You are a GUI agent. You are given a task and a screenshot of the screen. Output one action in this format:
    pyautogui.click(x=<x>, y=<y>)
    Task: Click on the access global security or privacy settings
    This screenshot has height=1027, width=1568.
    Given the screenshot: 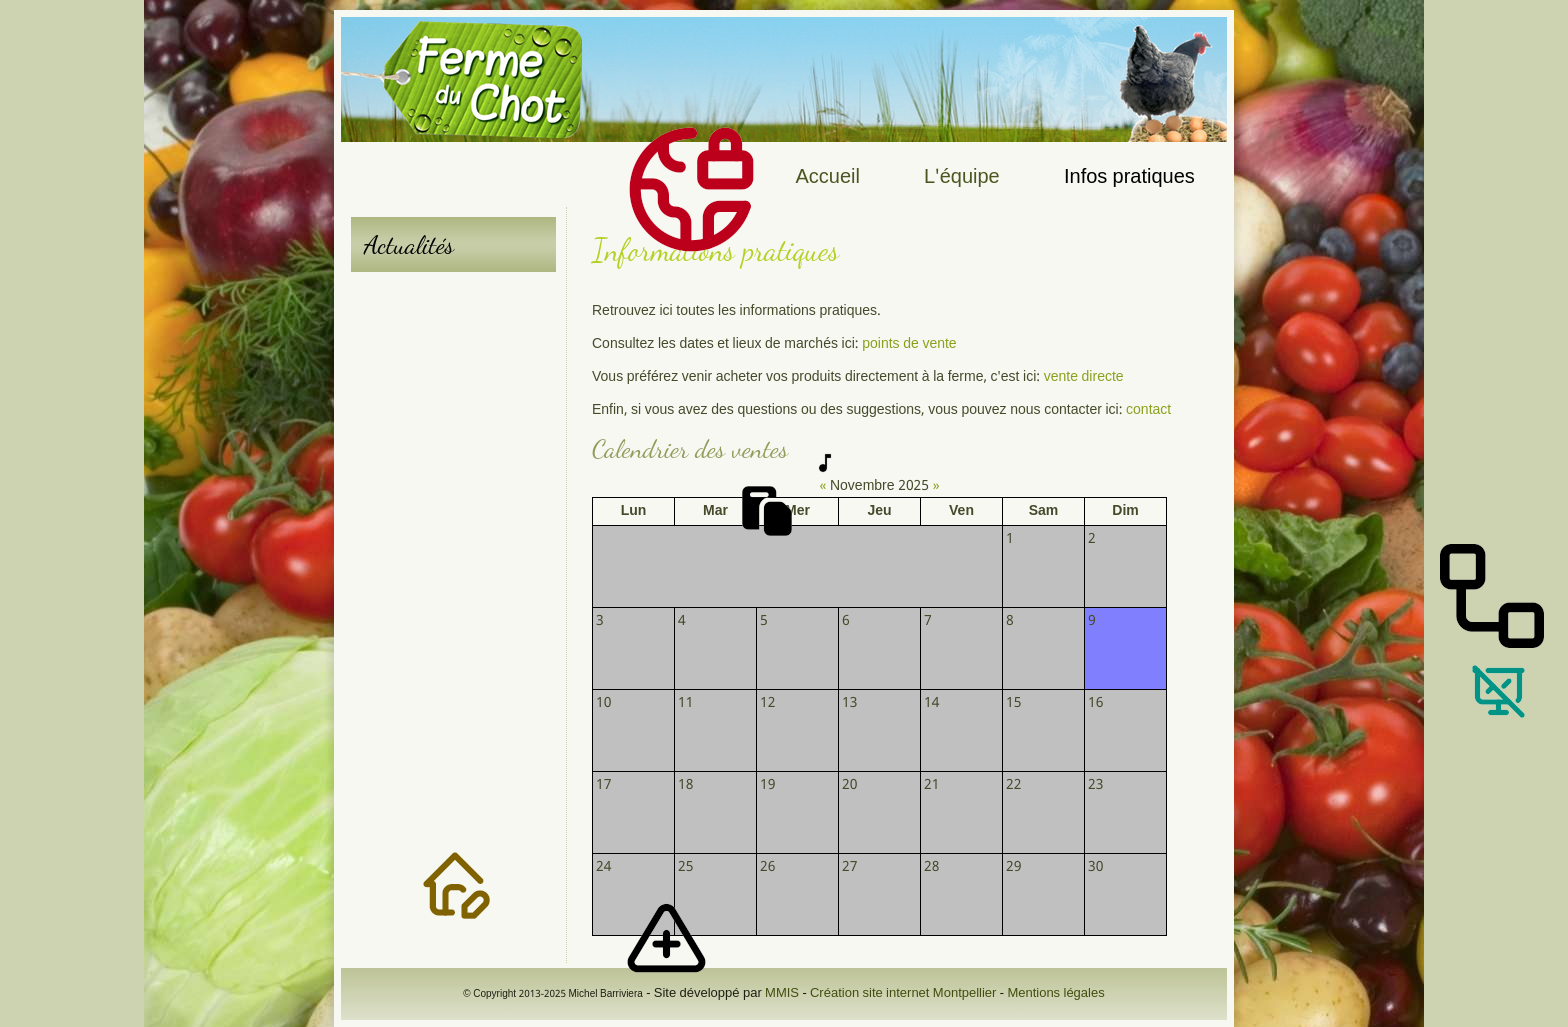 What is the action you would take?
    pyautogui.click(x=691, y=189)
    